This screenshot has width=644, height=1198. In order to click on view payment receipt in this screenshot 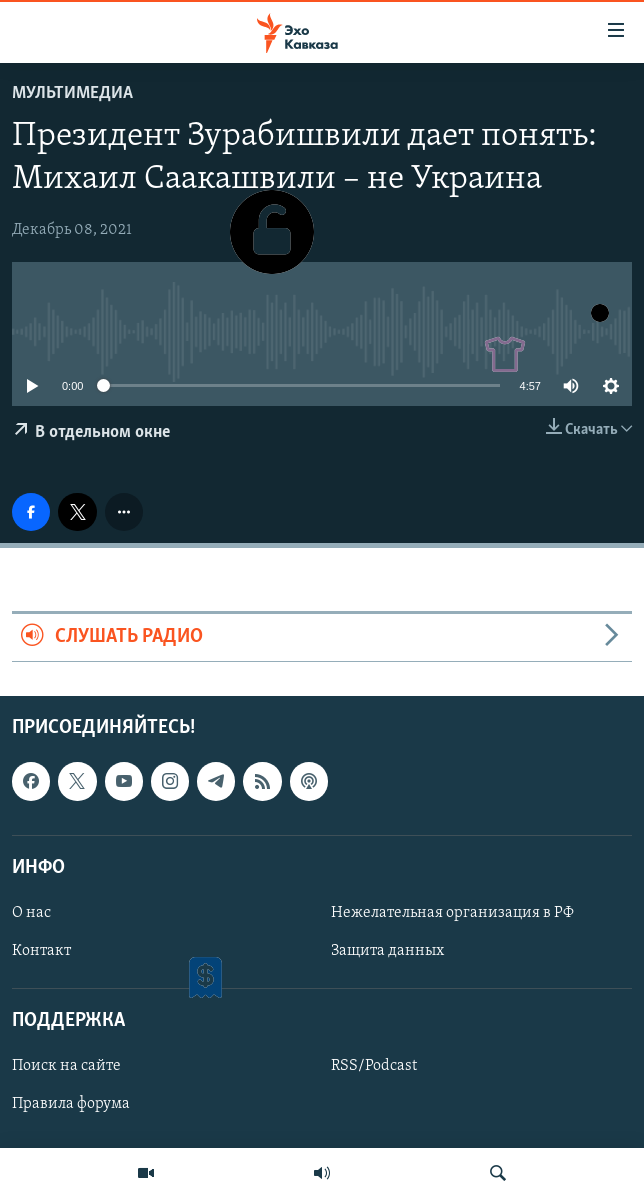, I will do `click(205, 977)`.